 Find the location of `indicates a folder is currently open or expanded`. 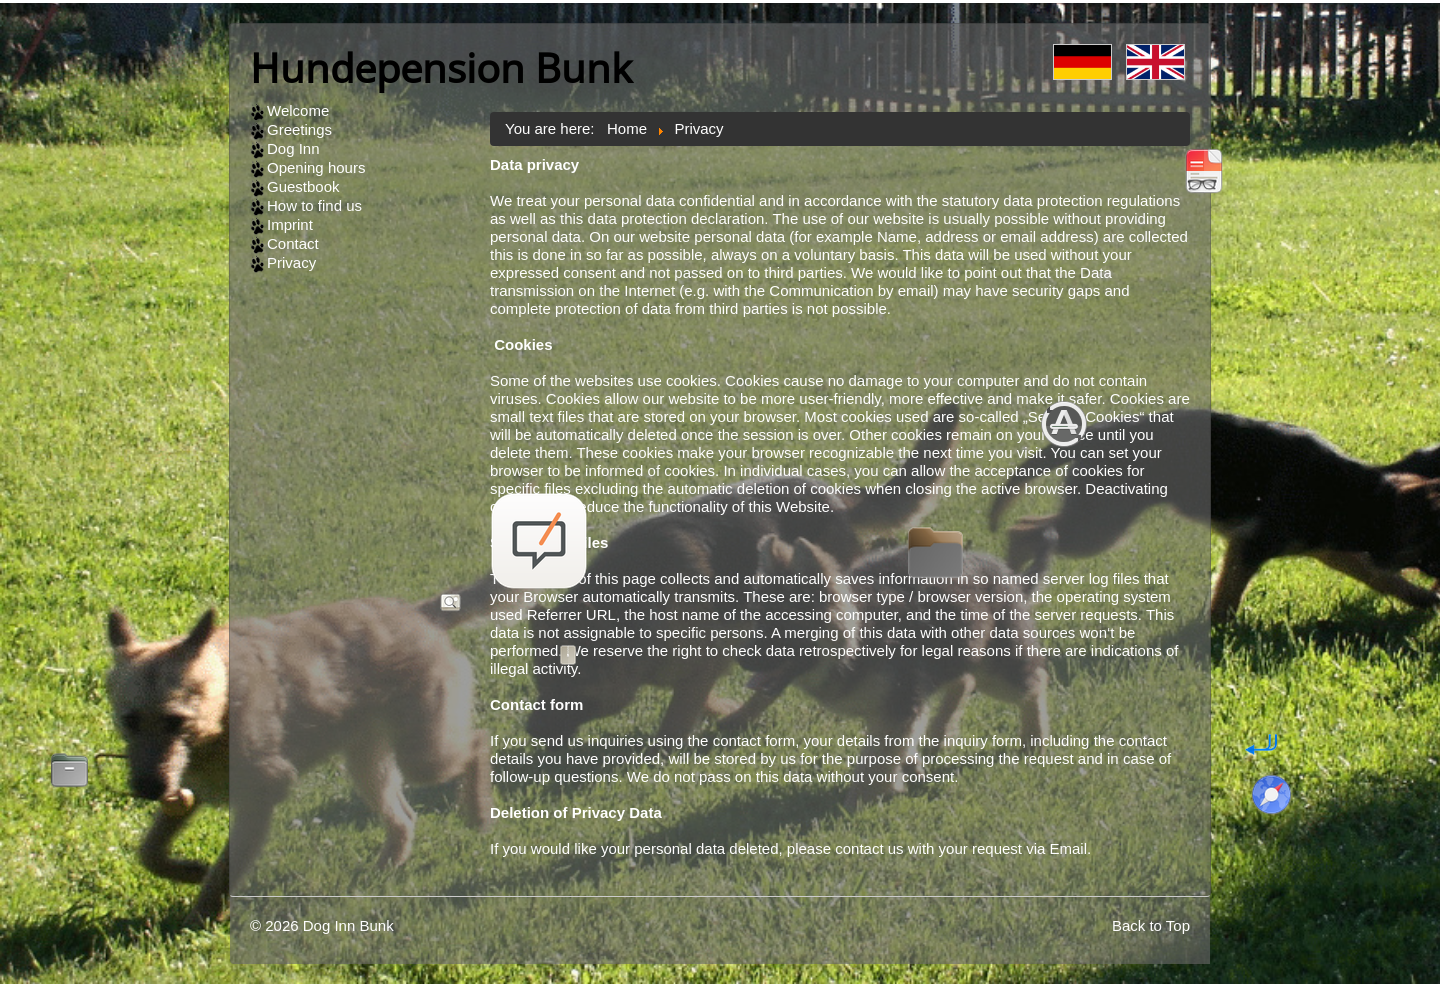

indicates a folder is currently open or expanded is located at coordinates (935, 552).